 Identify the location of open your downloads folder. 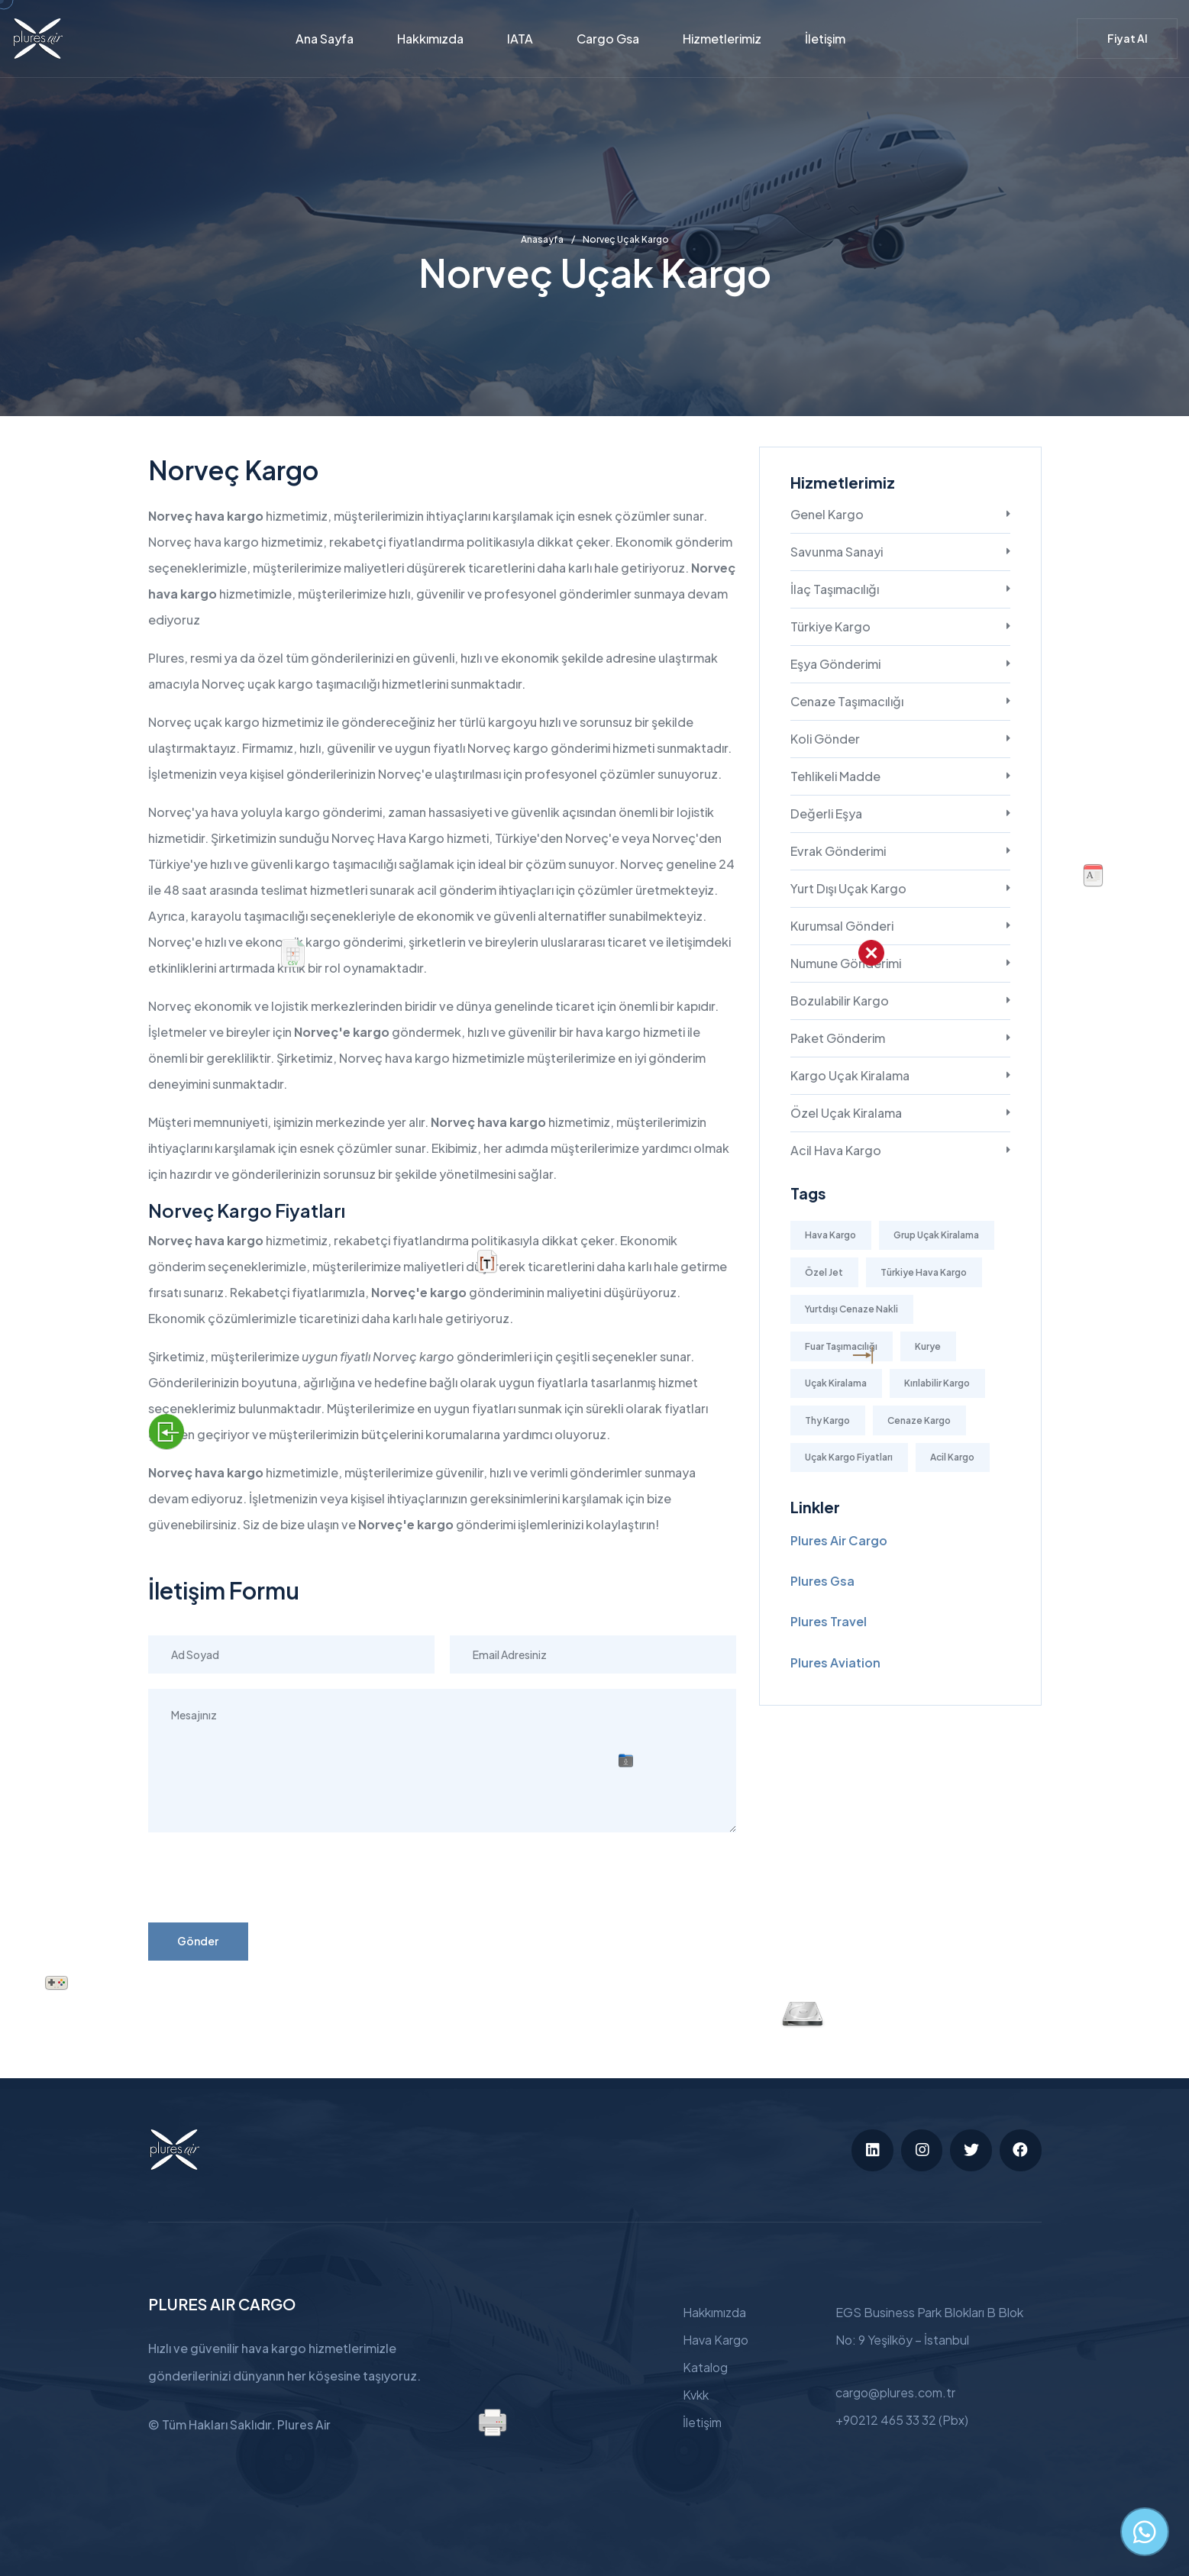
(625, 1760).